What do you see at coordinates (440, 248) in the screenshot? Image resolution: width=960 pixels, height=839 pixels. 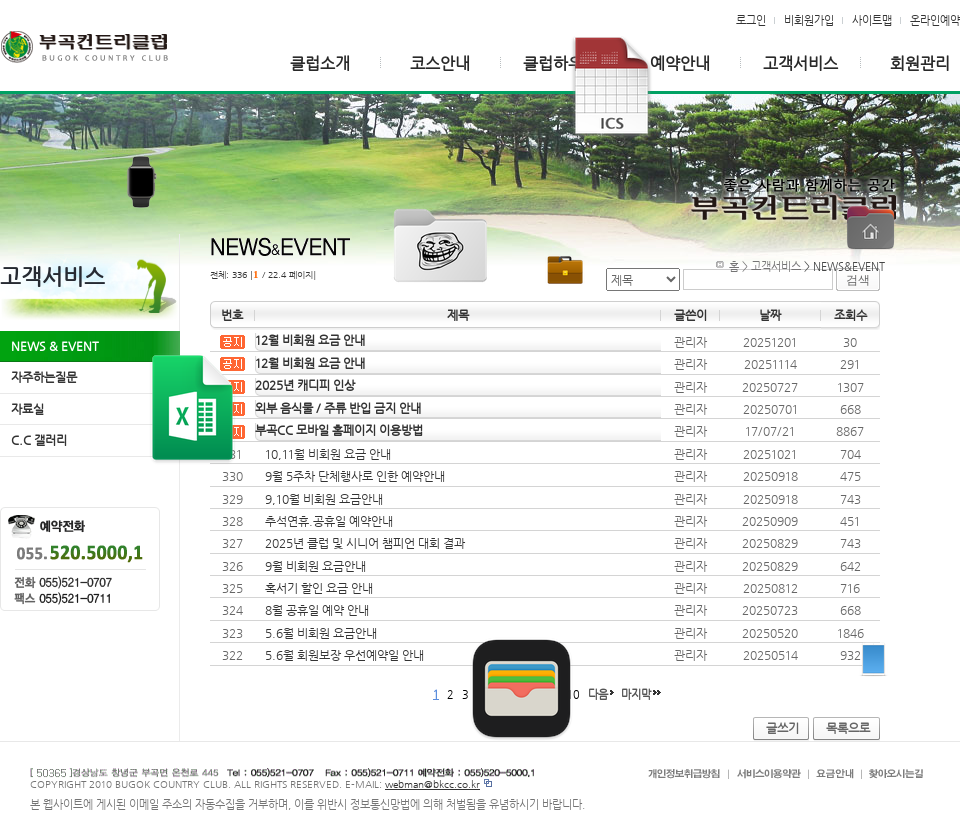 I see `open your meme collection folder` at bounding box center [440, 248].